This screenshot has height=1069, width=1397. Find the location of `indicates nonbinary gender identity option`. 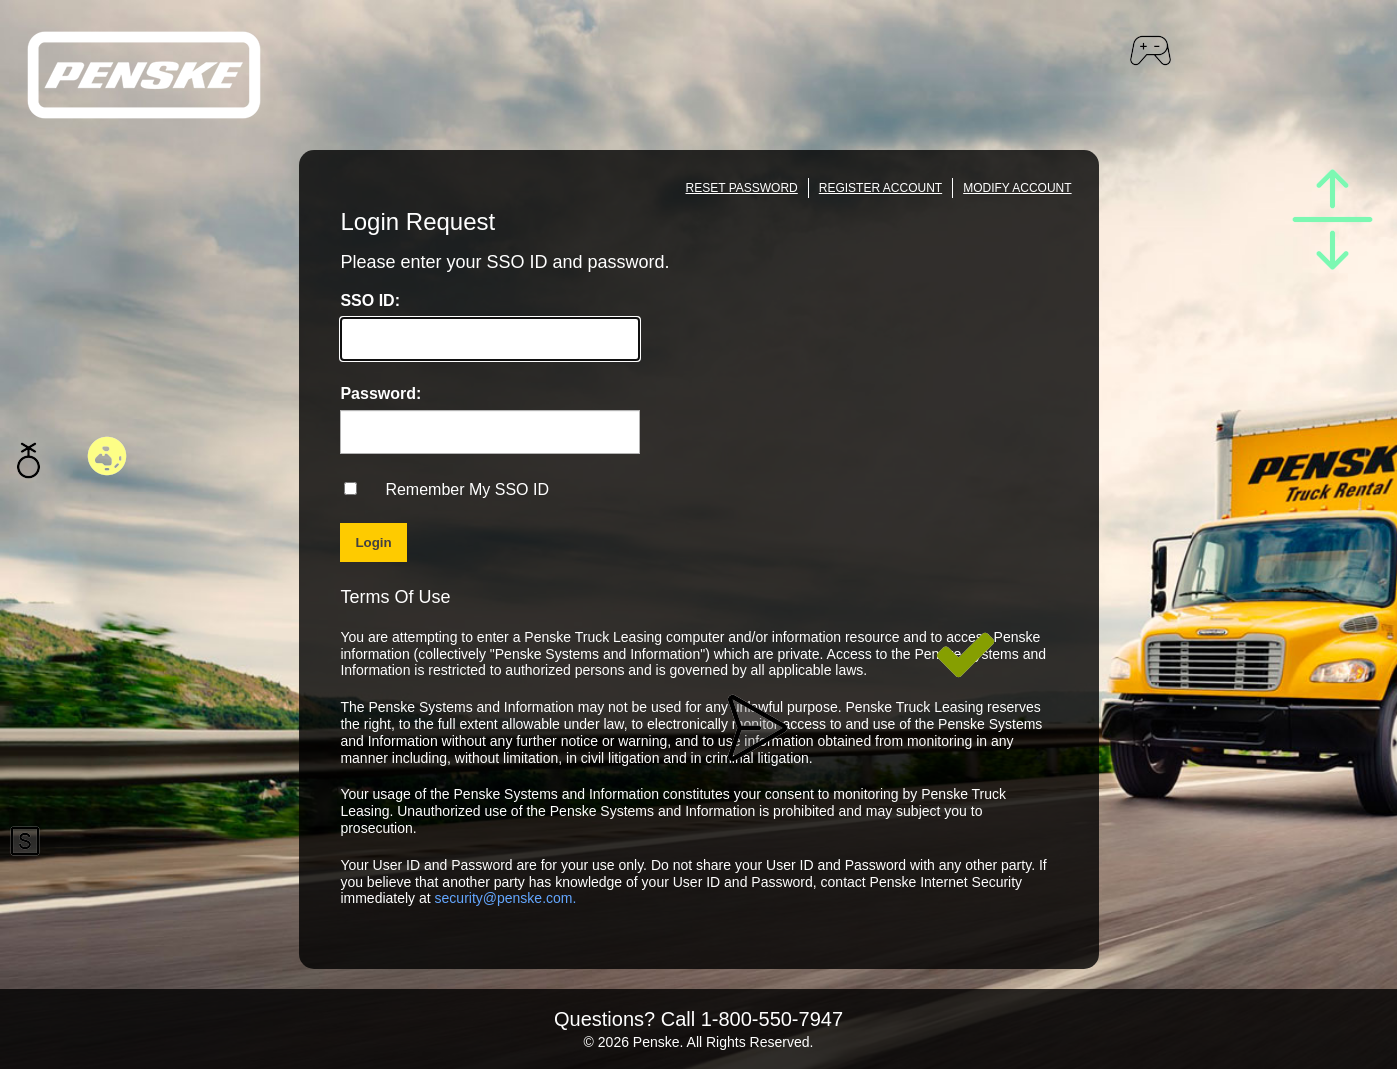

indicates nonbinary gender identity option is located at coordinates (28, 460).